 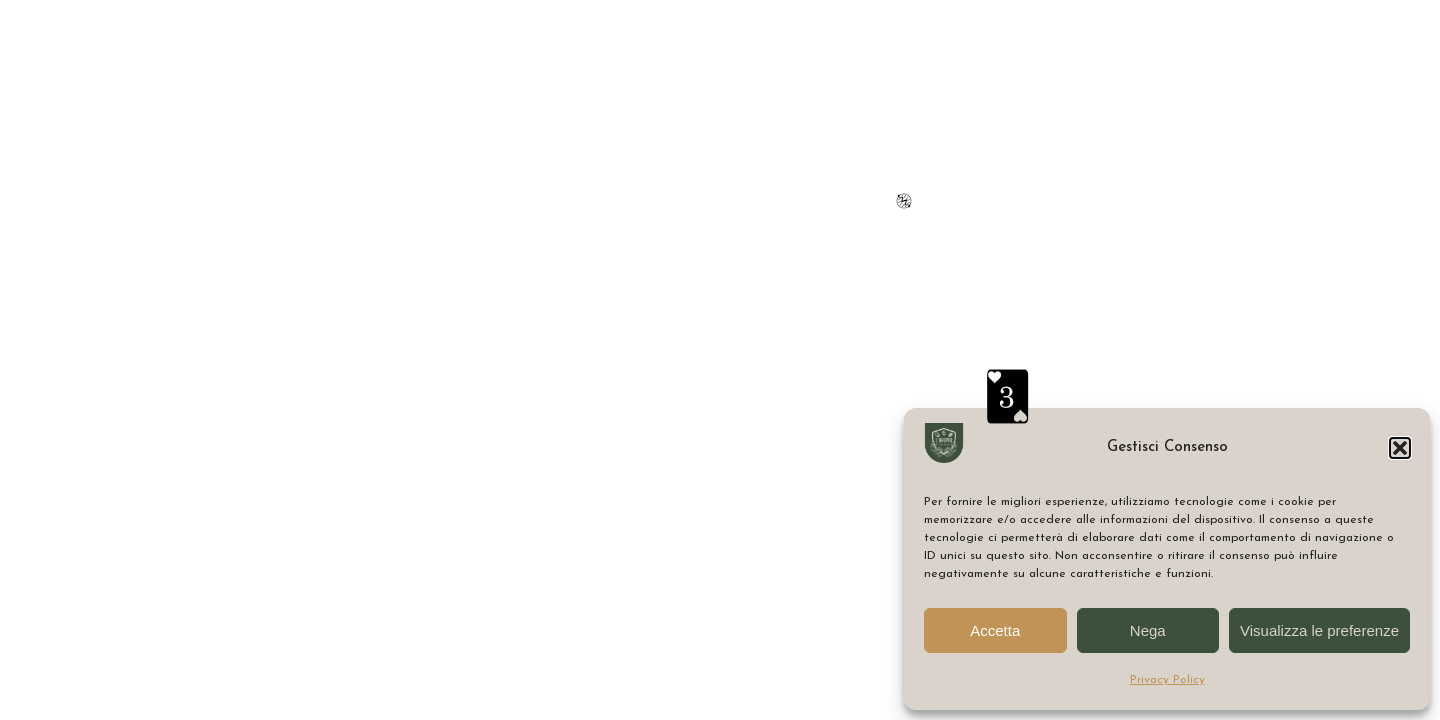 I want to click on play the three of hearts card, so click(x=1007, y=396).